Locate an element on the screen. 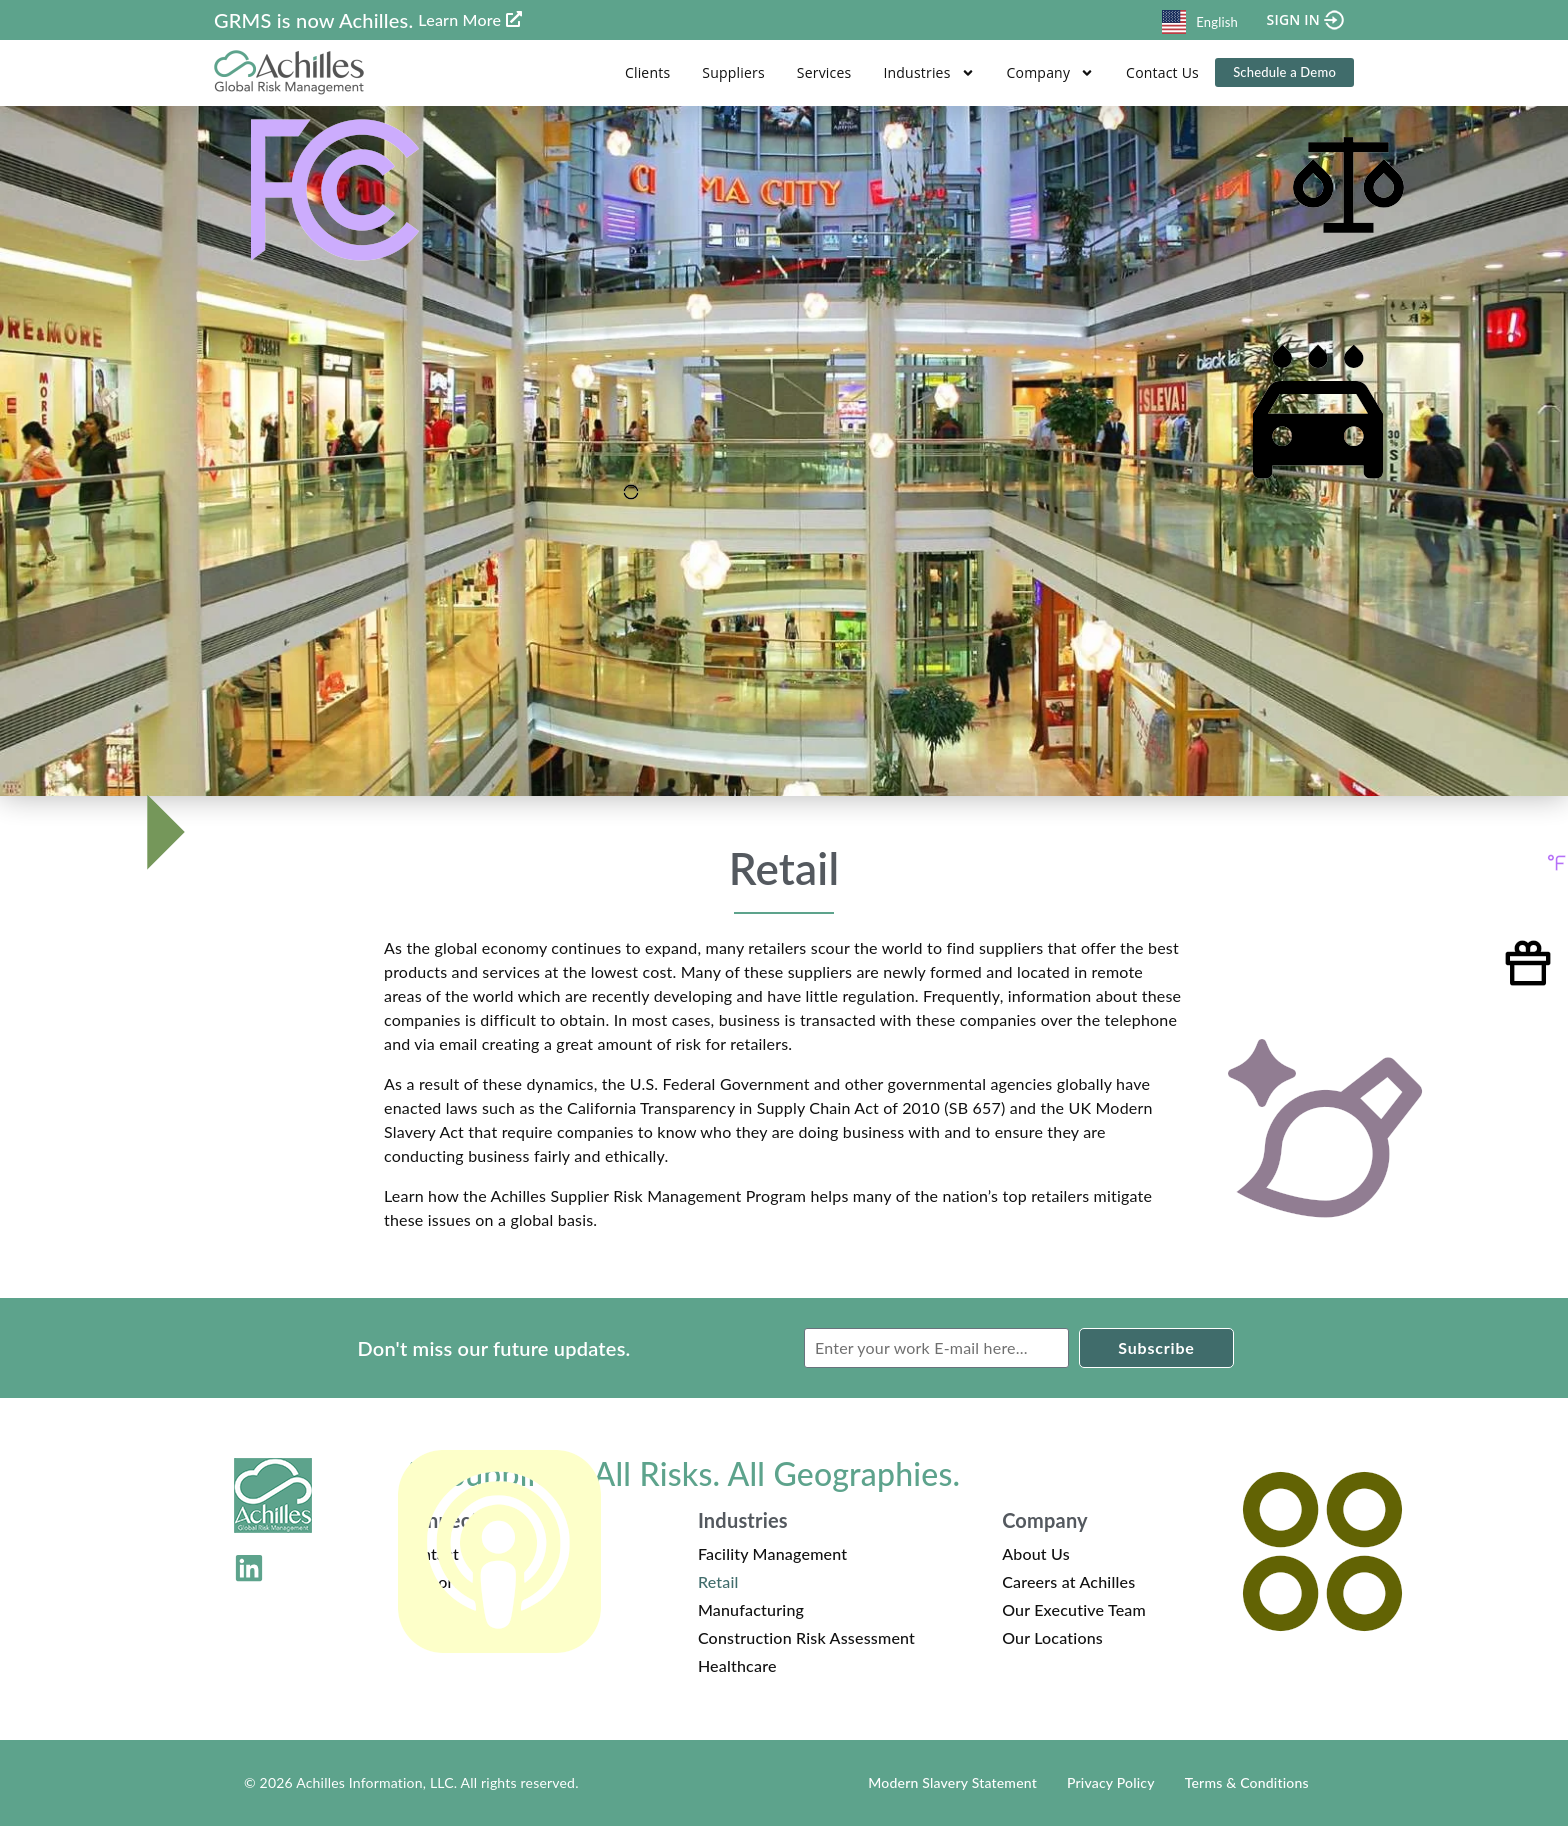  expand a collapsed menu or section is located at coordinates (166, 832).